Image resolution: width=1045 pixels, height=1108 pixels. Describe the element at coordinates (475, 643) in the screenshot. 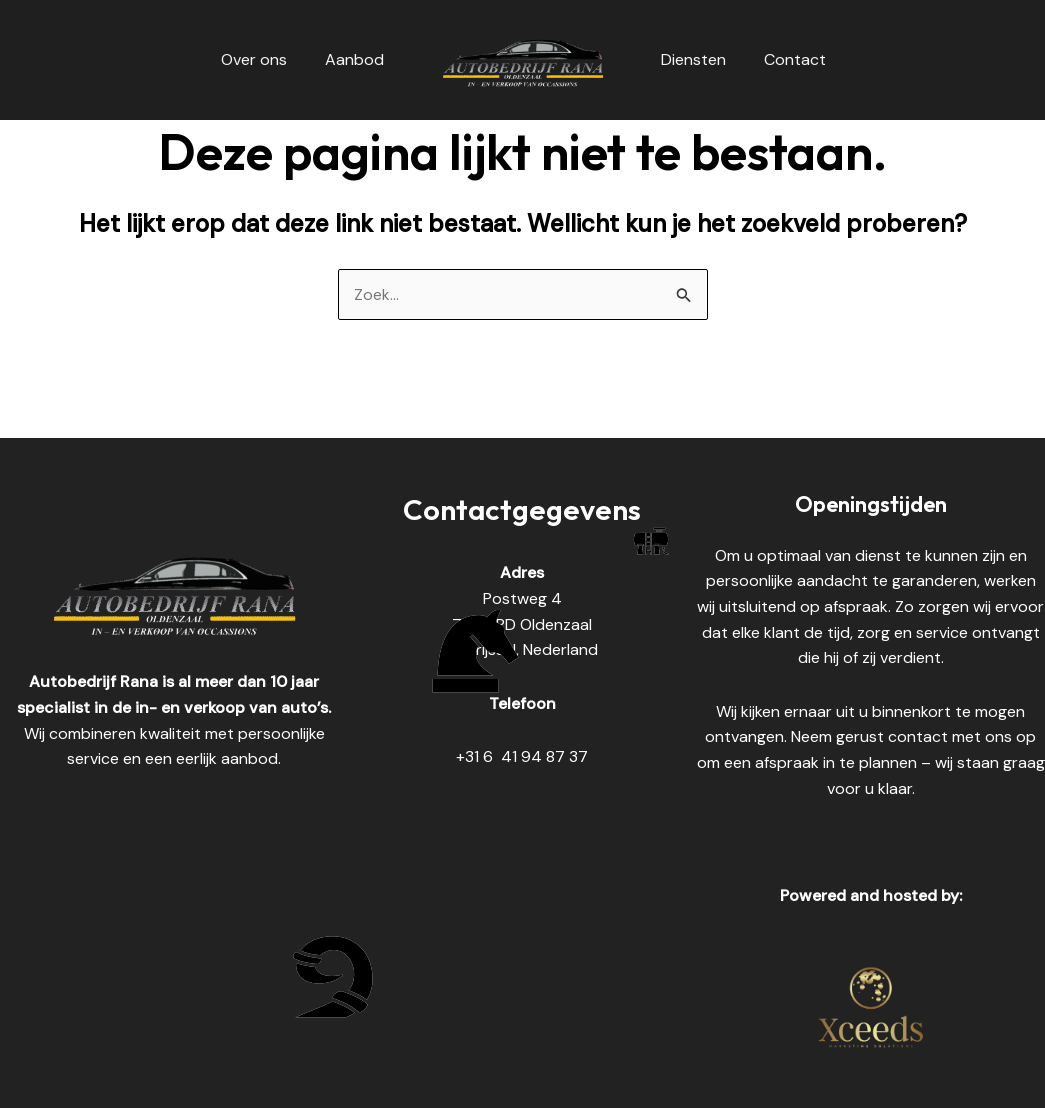

I see `play chess or strategy games` at that location.